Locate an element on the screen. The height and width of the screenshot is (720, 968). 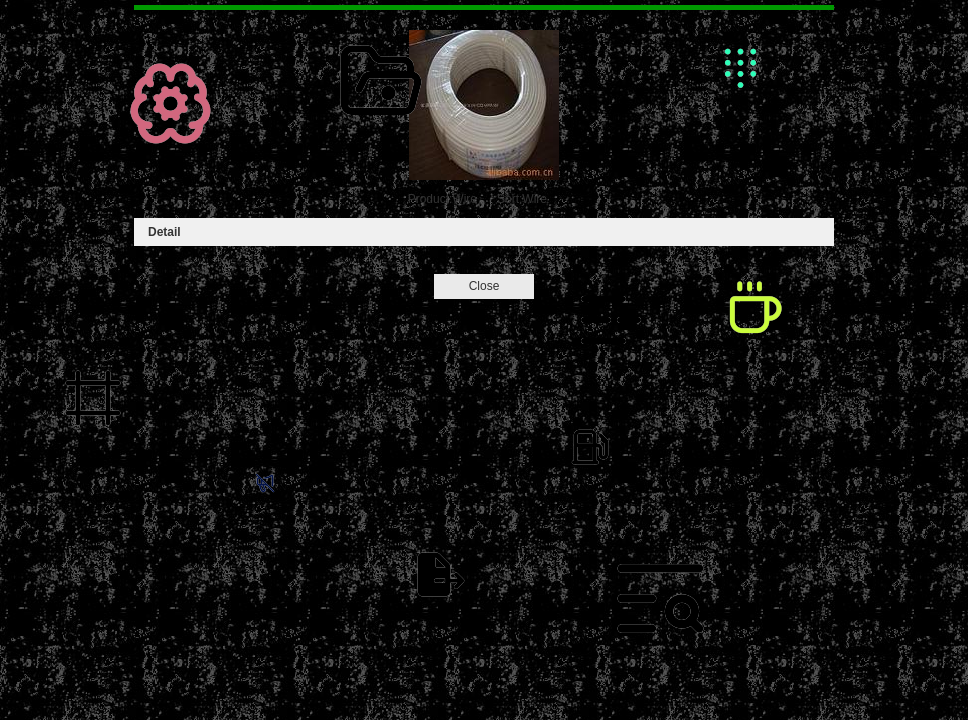
find nearby gas stations is located at coordinates (591, 447).